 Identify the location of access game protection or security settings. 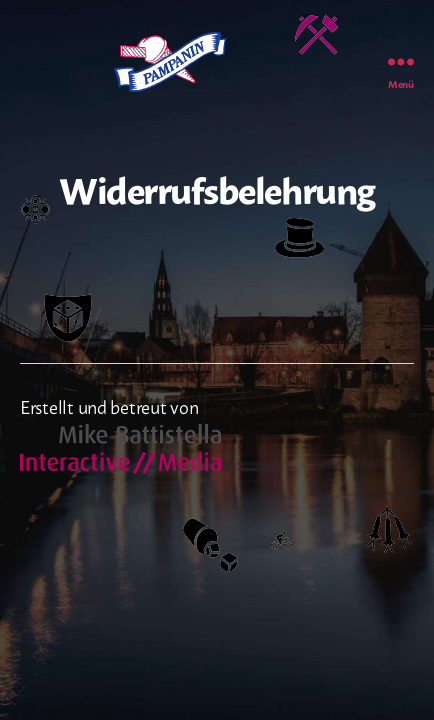
(68, 318).